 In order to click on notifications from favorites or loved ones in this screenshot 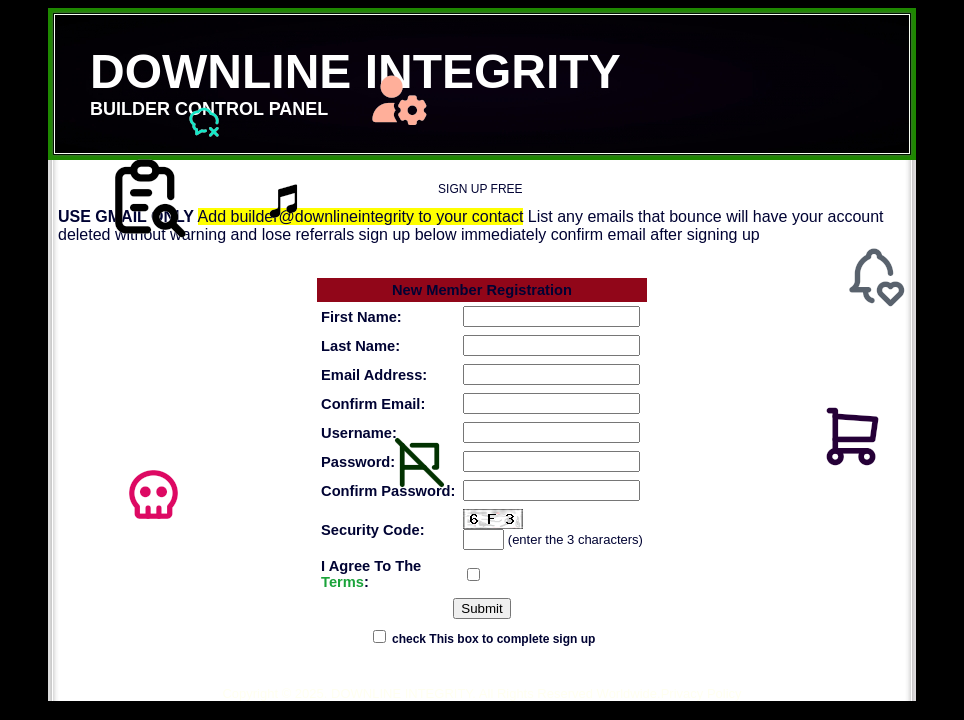, I will do `click(874, 276)`.